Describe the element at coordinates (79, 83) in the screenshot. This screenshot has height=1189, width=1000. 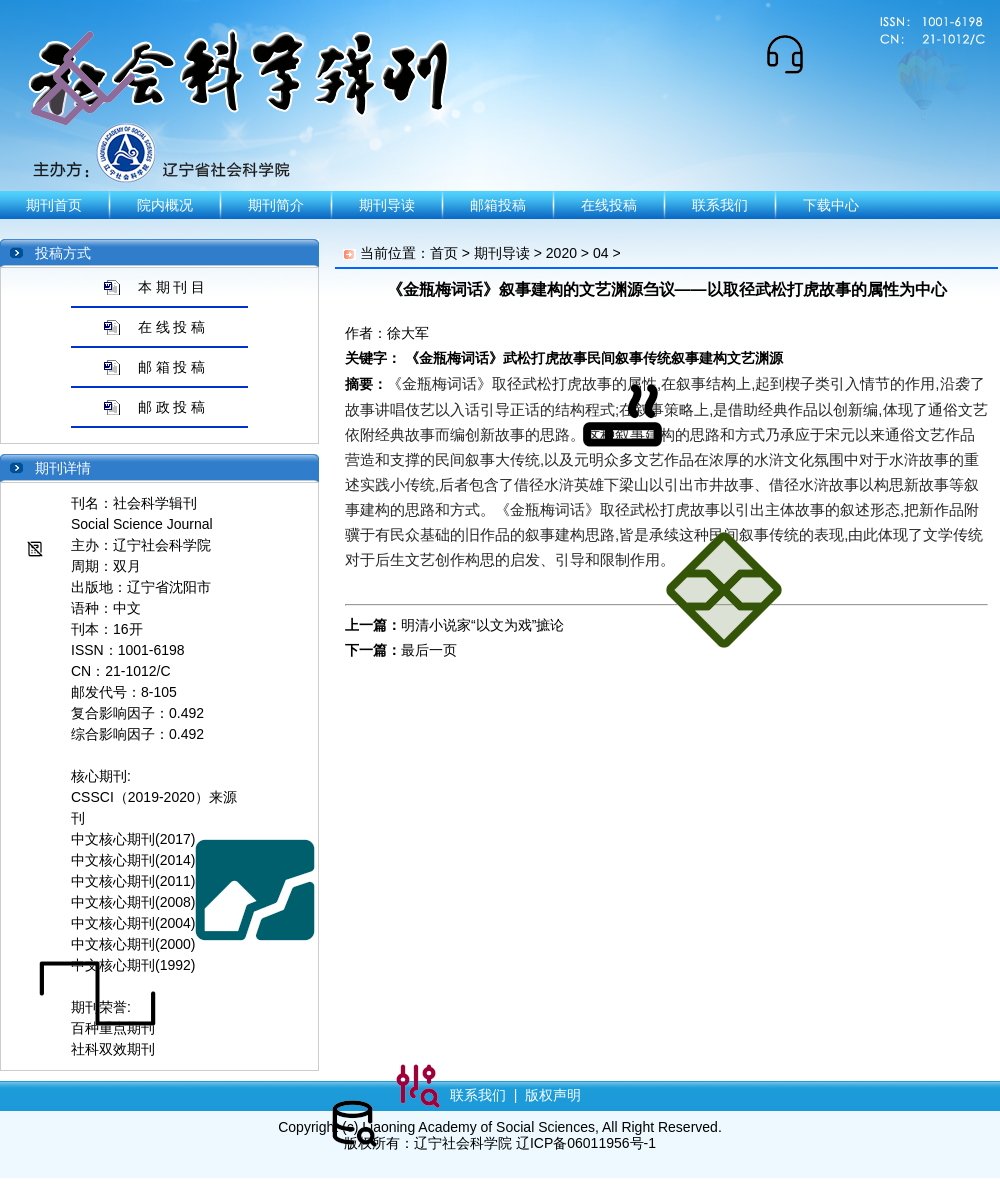
I see `highlight or mark selected text` at that location.